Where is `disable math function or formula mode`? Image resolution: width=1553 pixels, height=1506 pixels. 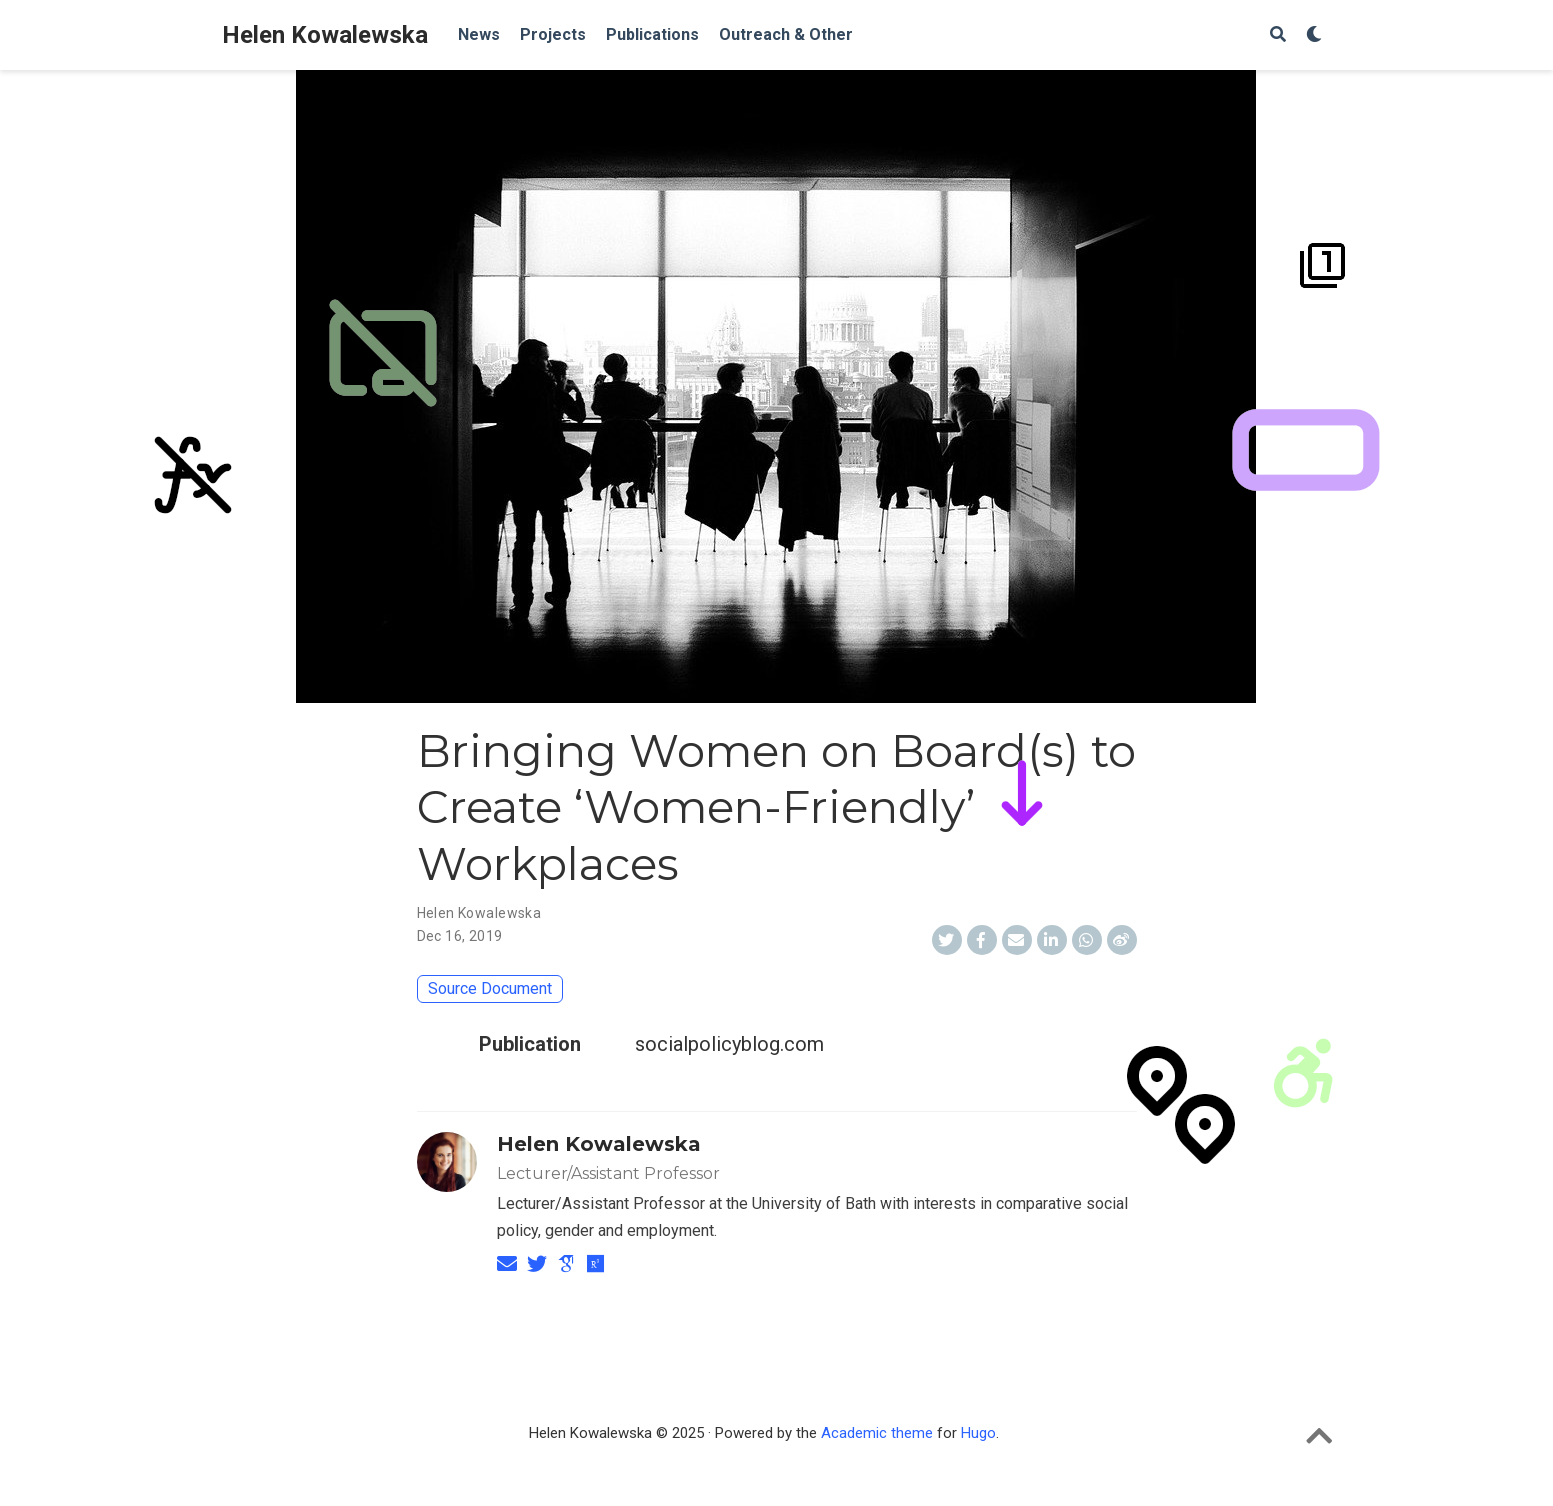 disable math function or formula mode is located at coordinates (193, 475).